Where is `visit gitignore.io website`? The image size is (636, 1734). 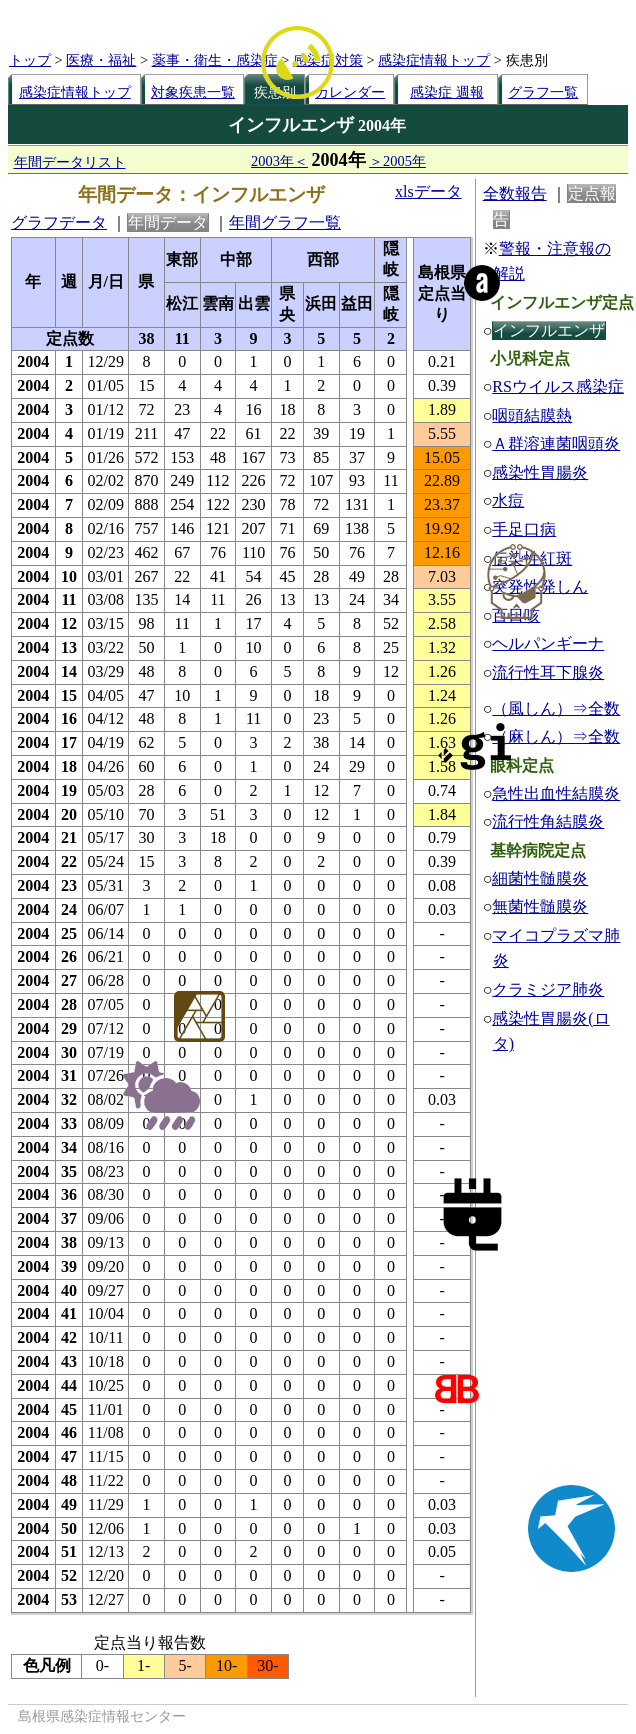 visit gitignore.io website is located at coordinates (474, 746).